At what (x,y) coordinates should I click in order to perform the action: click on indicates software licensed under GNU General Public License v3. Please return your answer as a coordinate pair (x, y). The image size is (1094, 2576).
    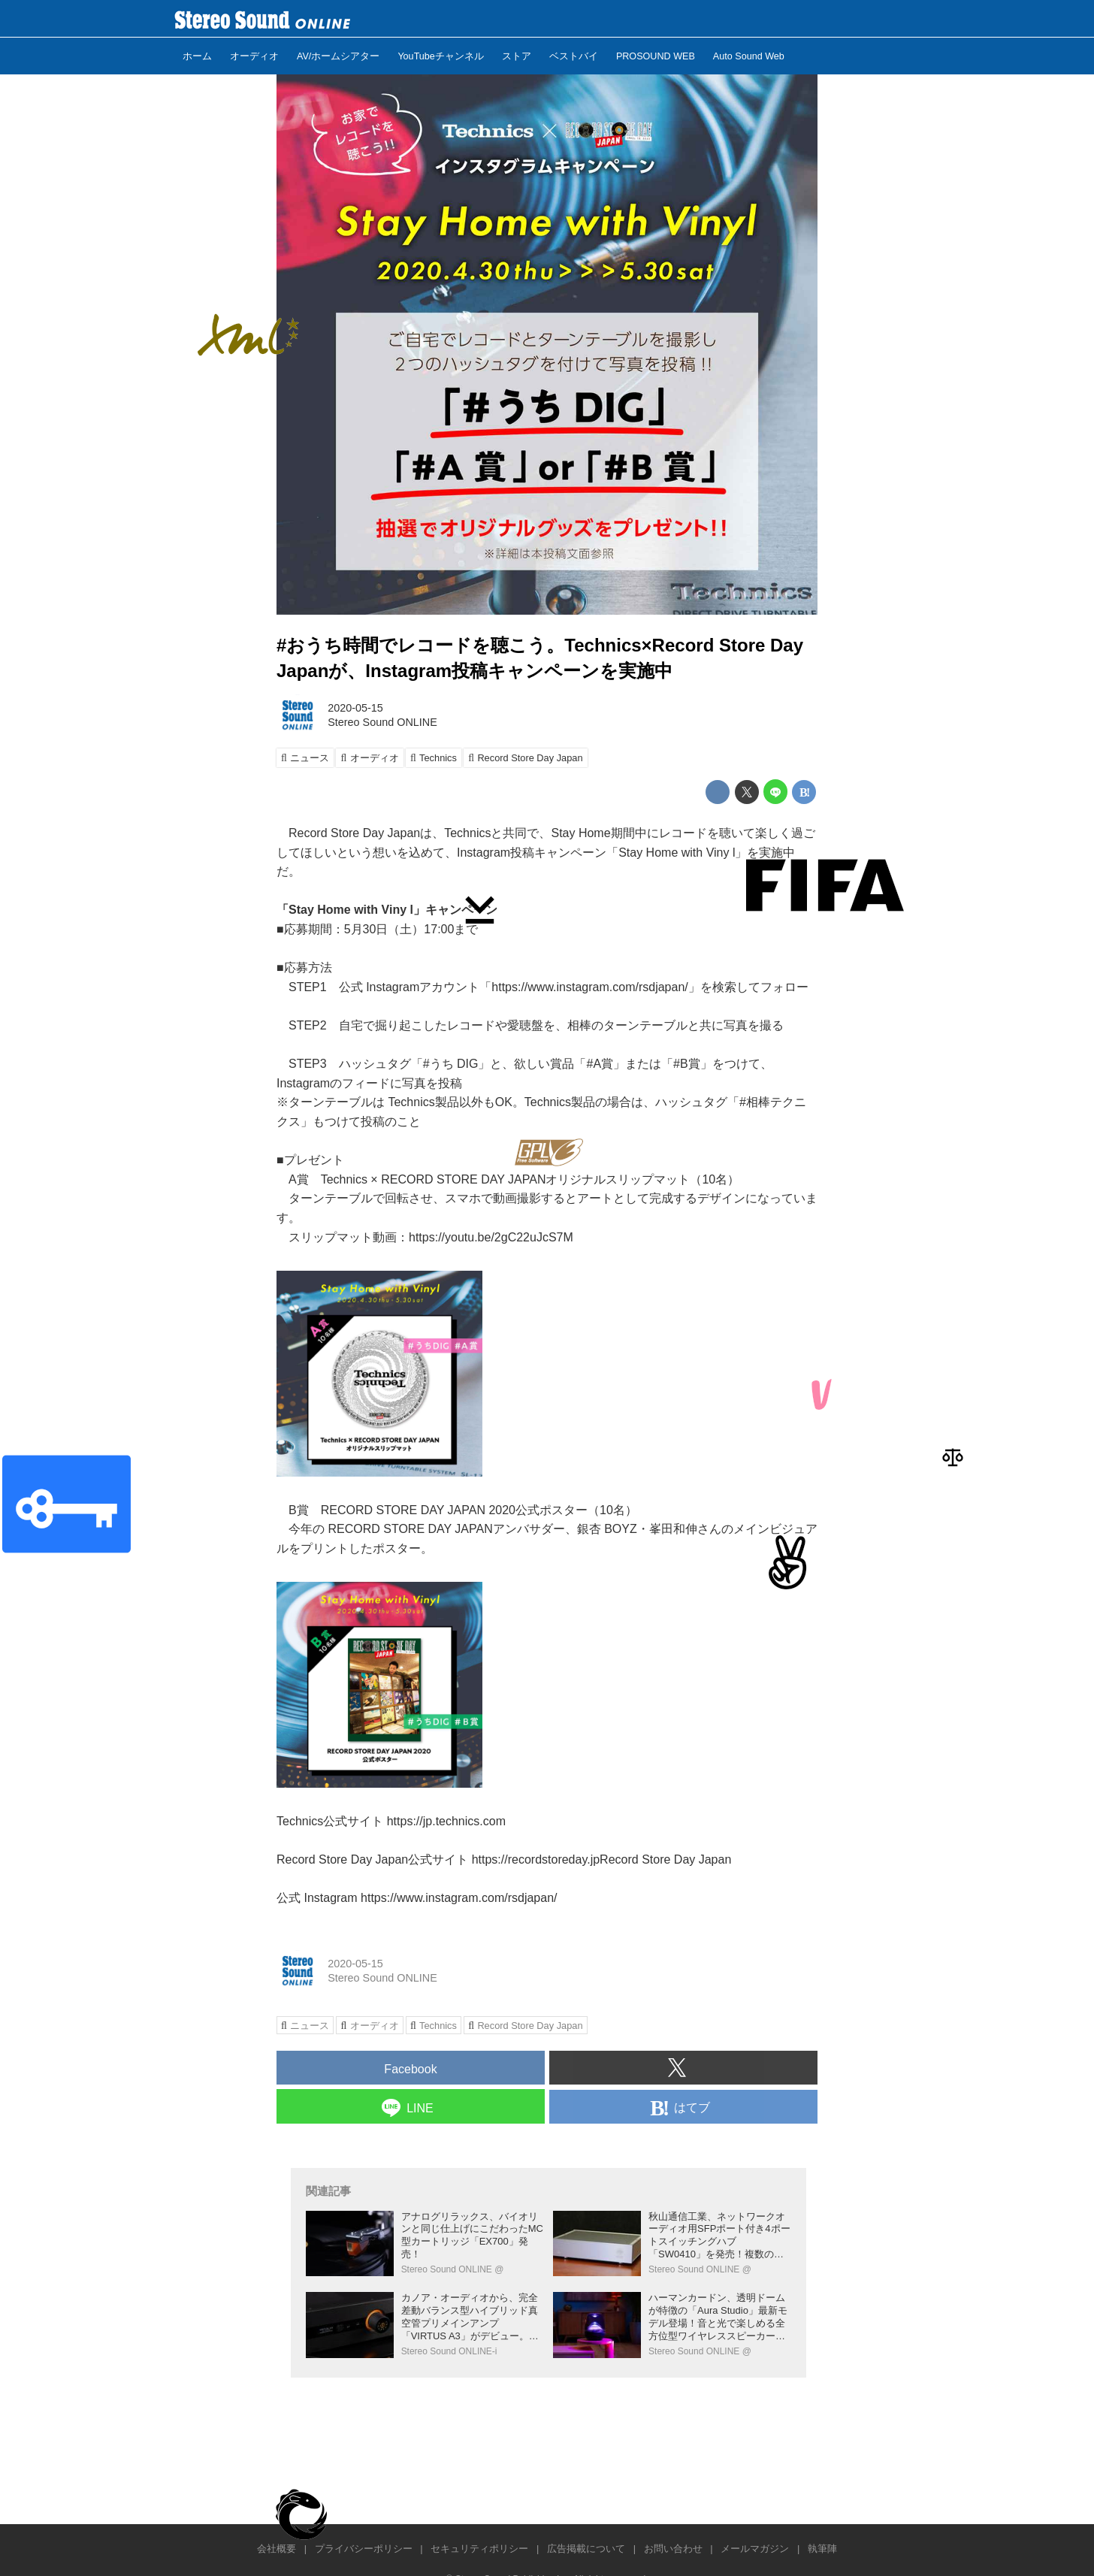
    Looking at the image, I should click on (549, 1152).